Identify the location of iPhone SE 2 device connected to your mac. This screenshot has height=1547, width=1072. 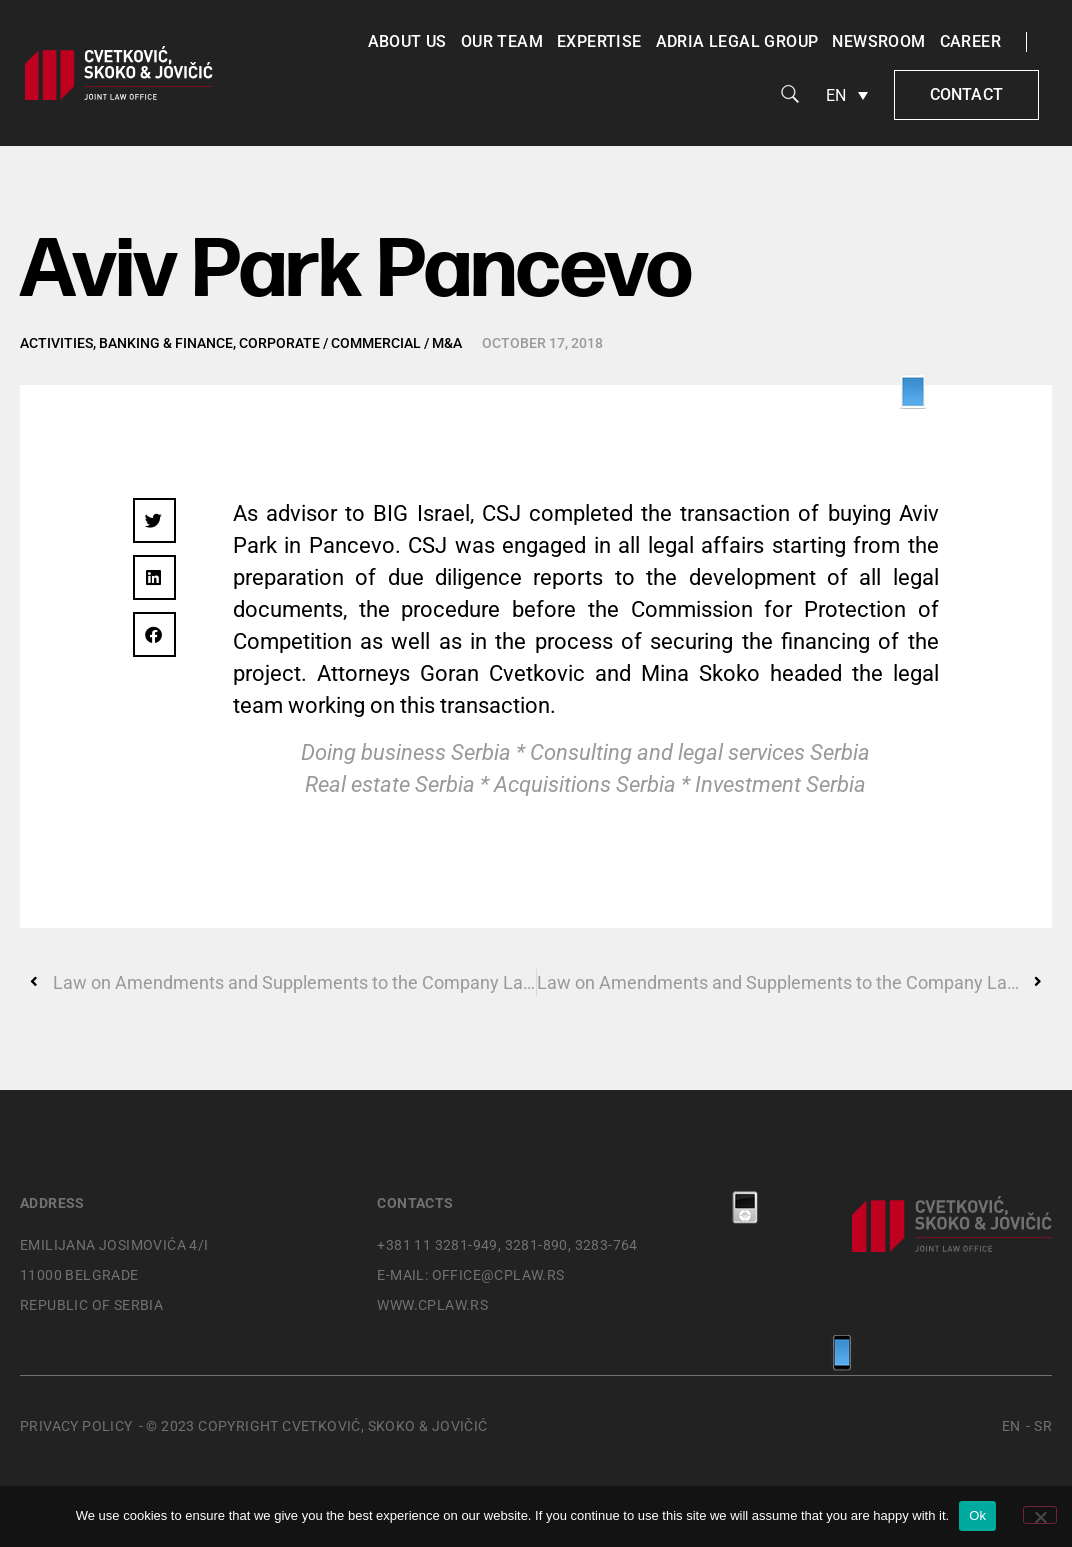
(842, 1353).